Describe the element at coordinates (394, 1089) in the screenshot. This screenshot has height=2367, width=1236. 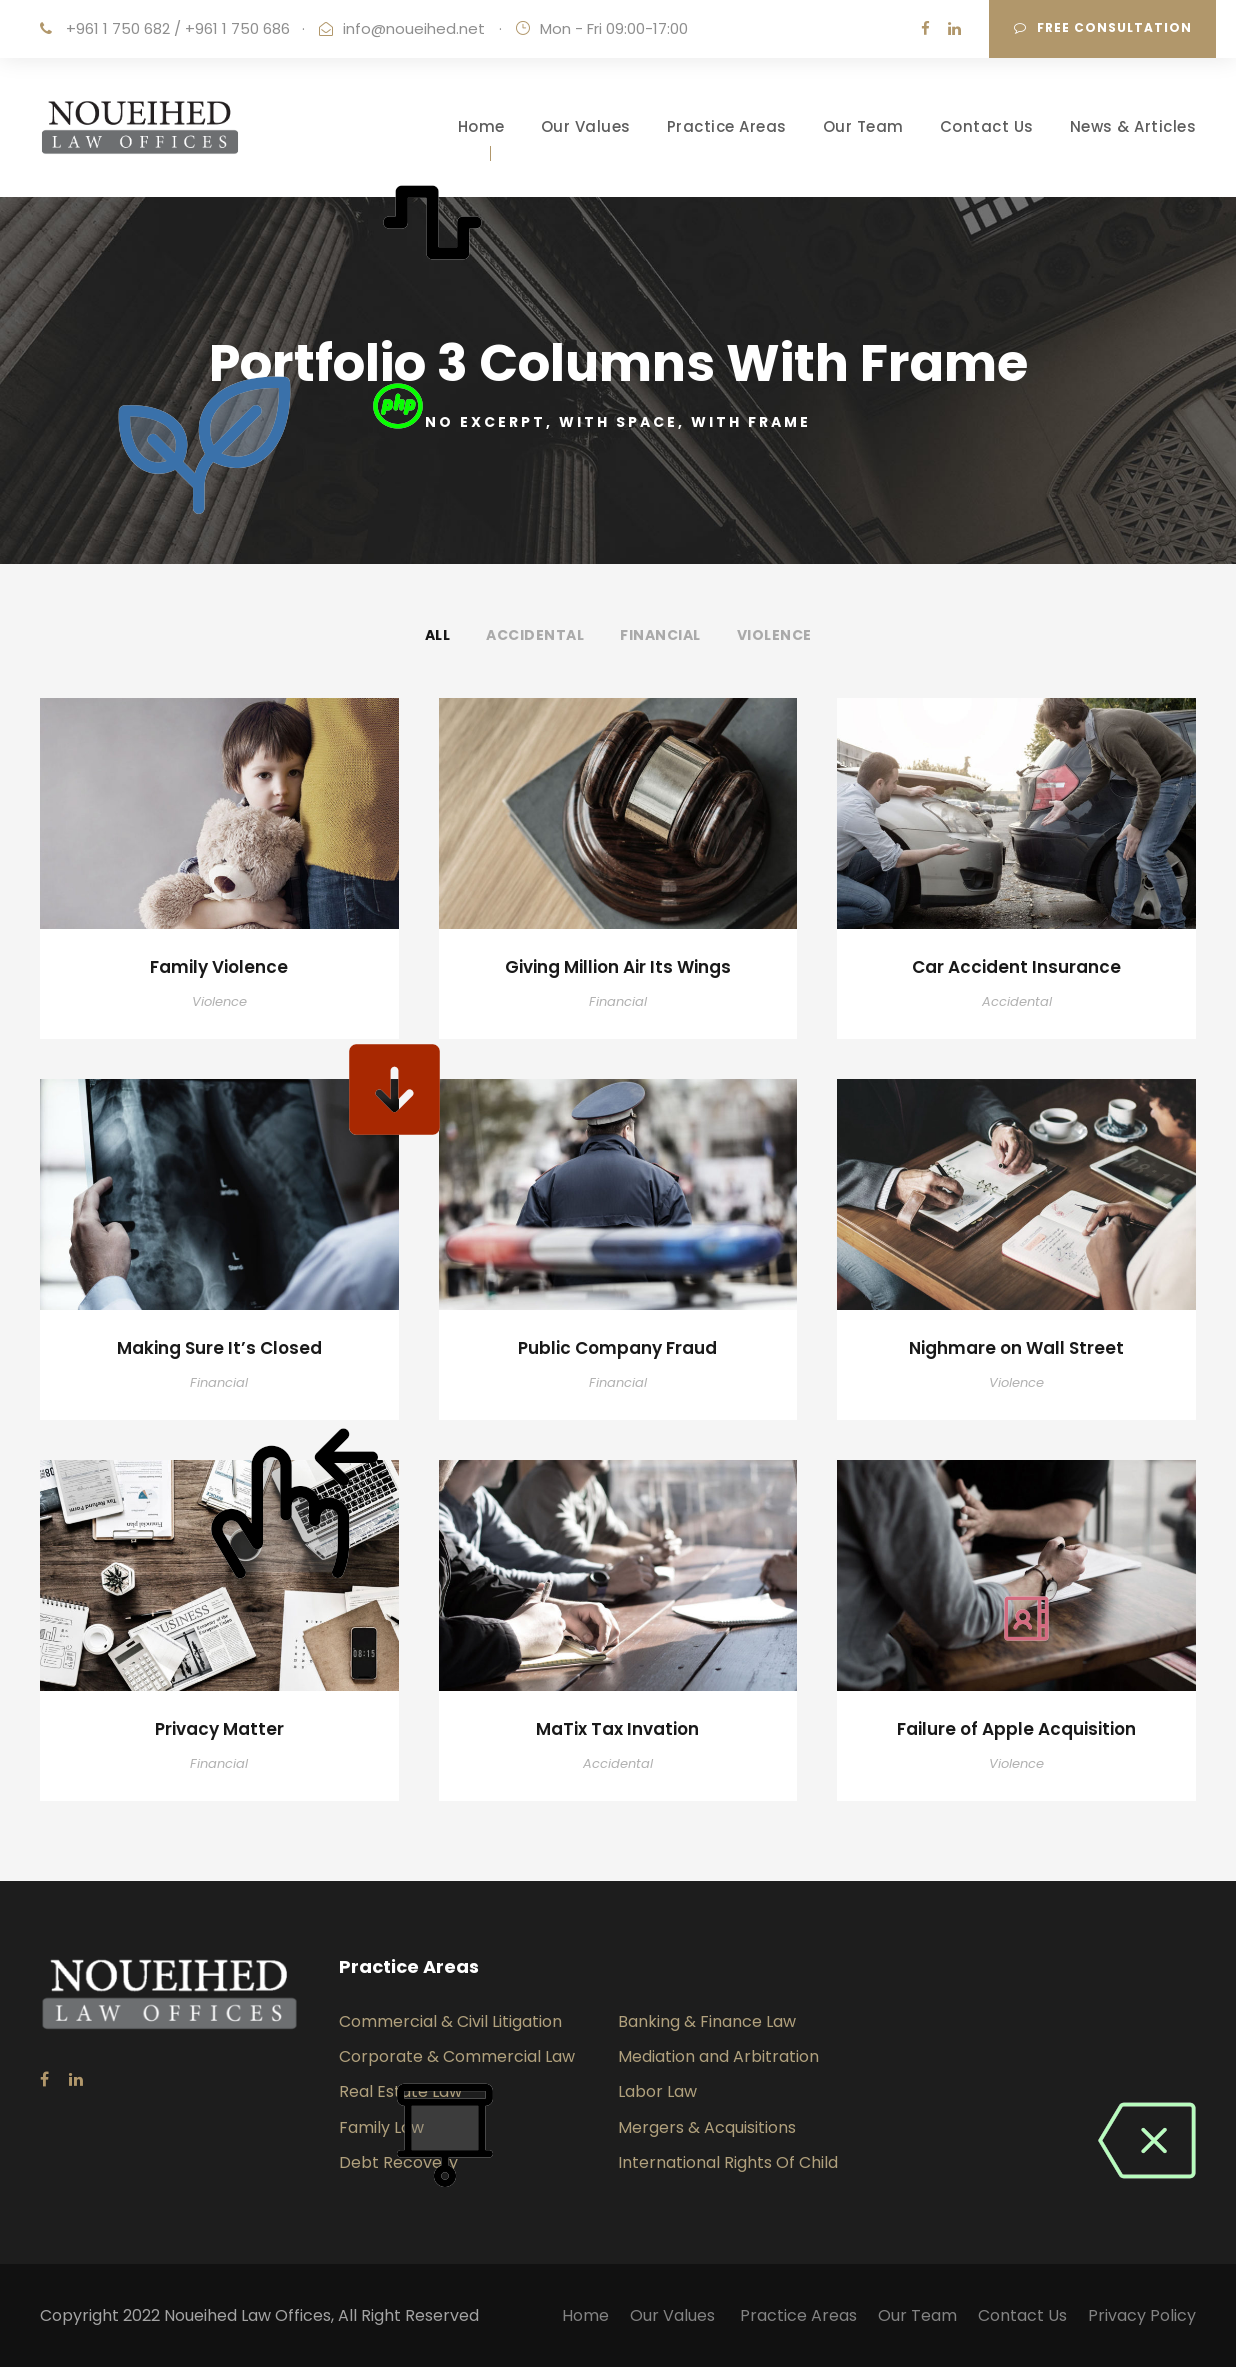
I see `download file or content` at that location.